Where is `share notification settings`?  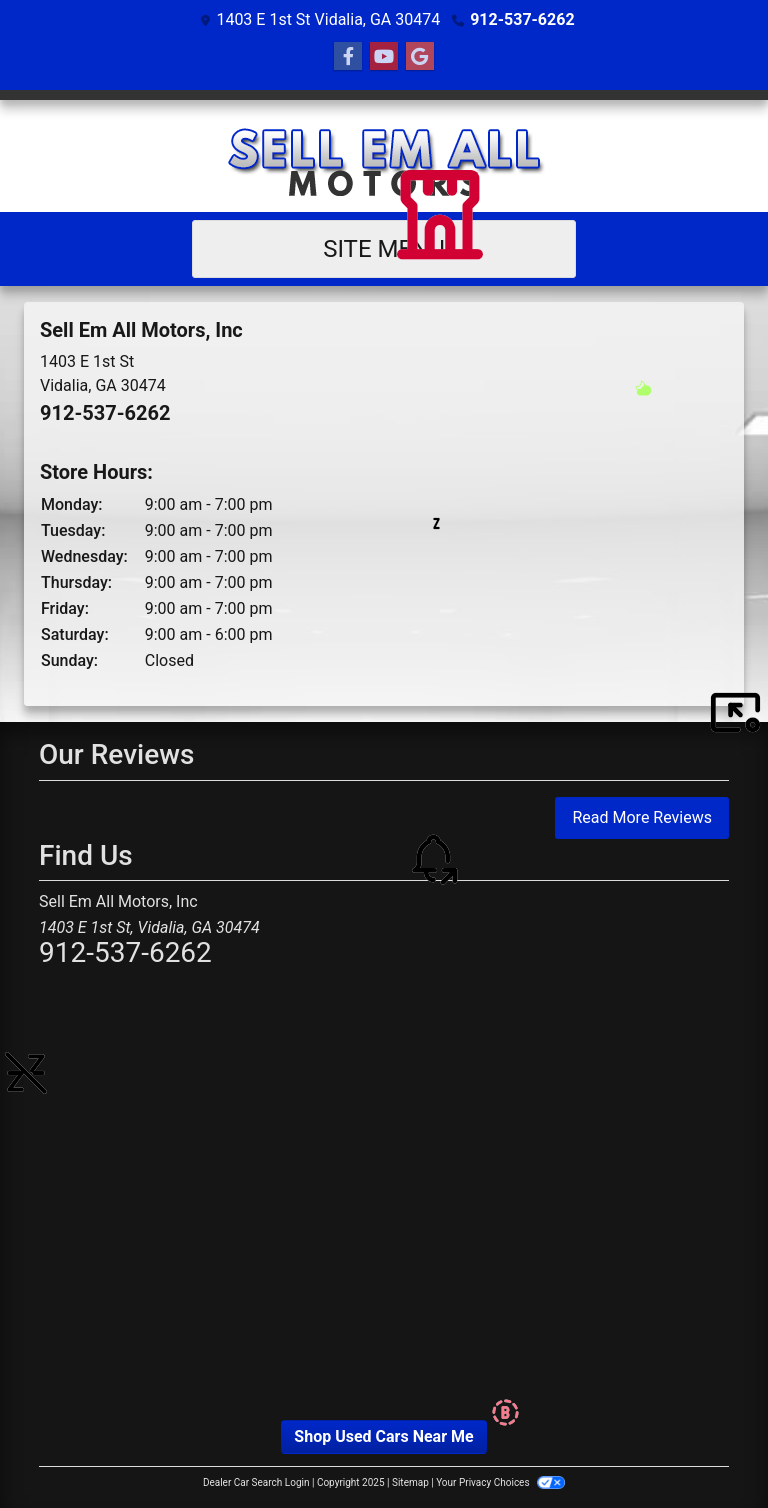
share notification settings is located at coordinates (433, 858).